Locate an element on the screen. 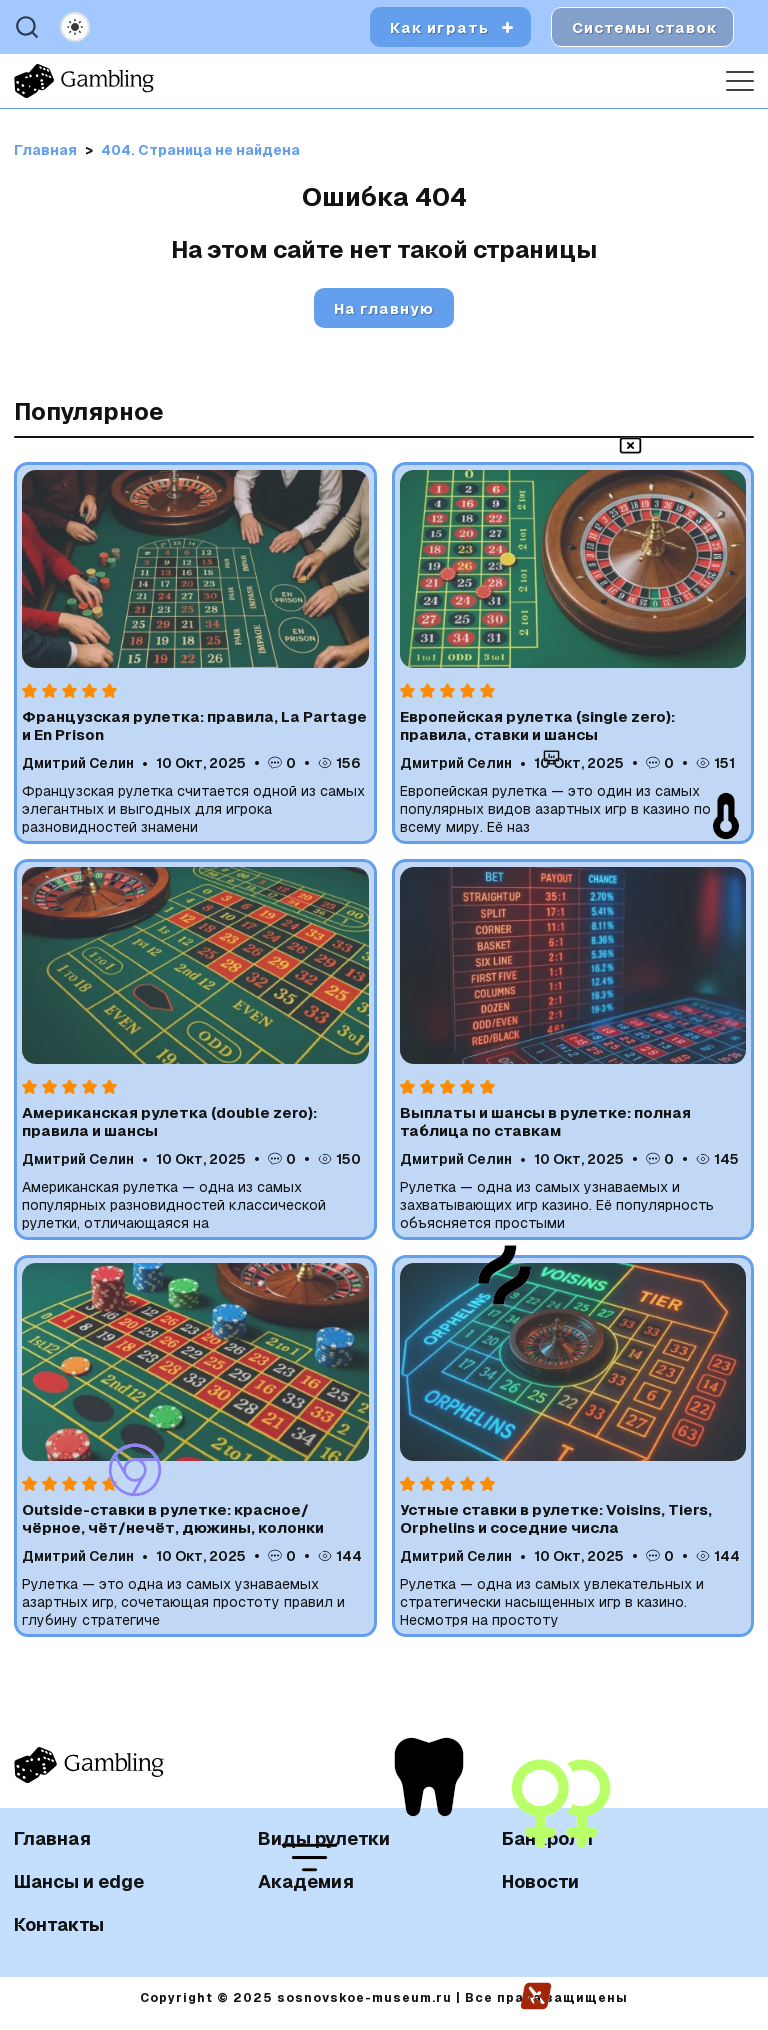 The height and width of the screenshot is (2030, 768). indicates female/female relationship or partnership is located at coordinates (561, 1801).